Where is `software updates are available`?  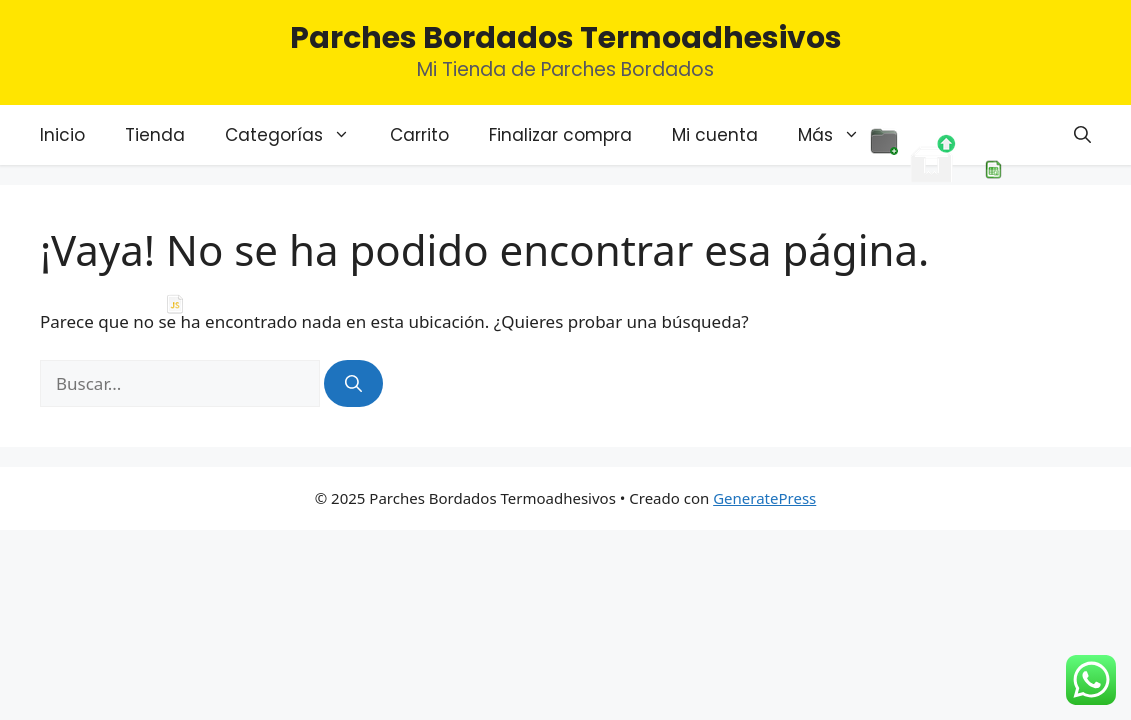
software updates are available is located at coordinates (931, 158).